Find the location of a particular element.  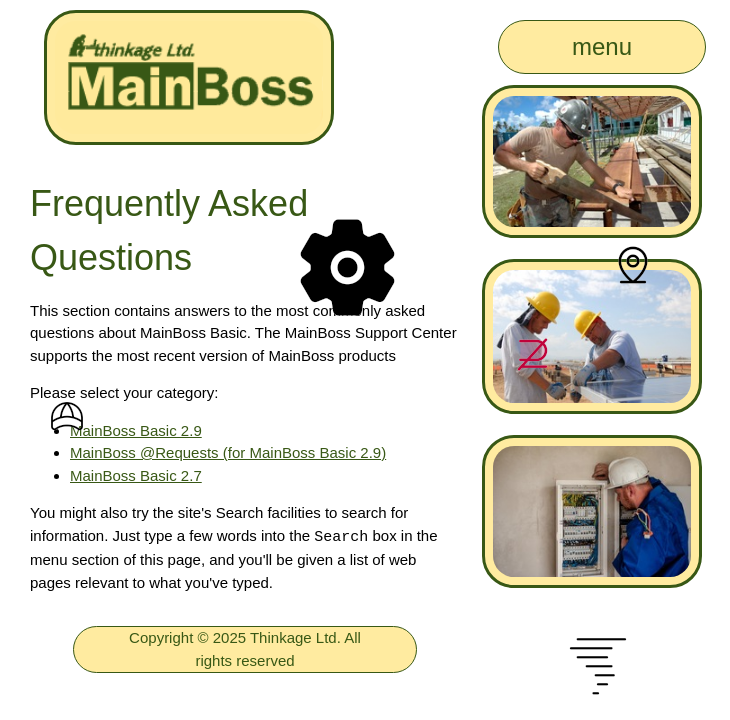

open settings menu is located at coordinates (347, 267).